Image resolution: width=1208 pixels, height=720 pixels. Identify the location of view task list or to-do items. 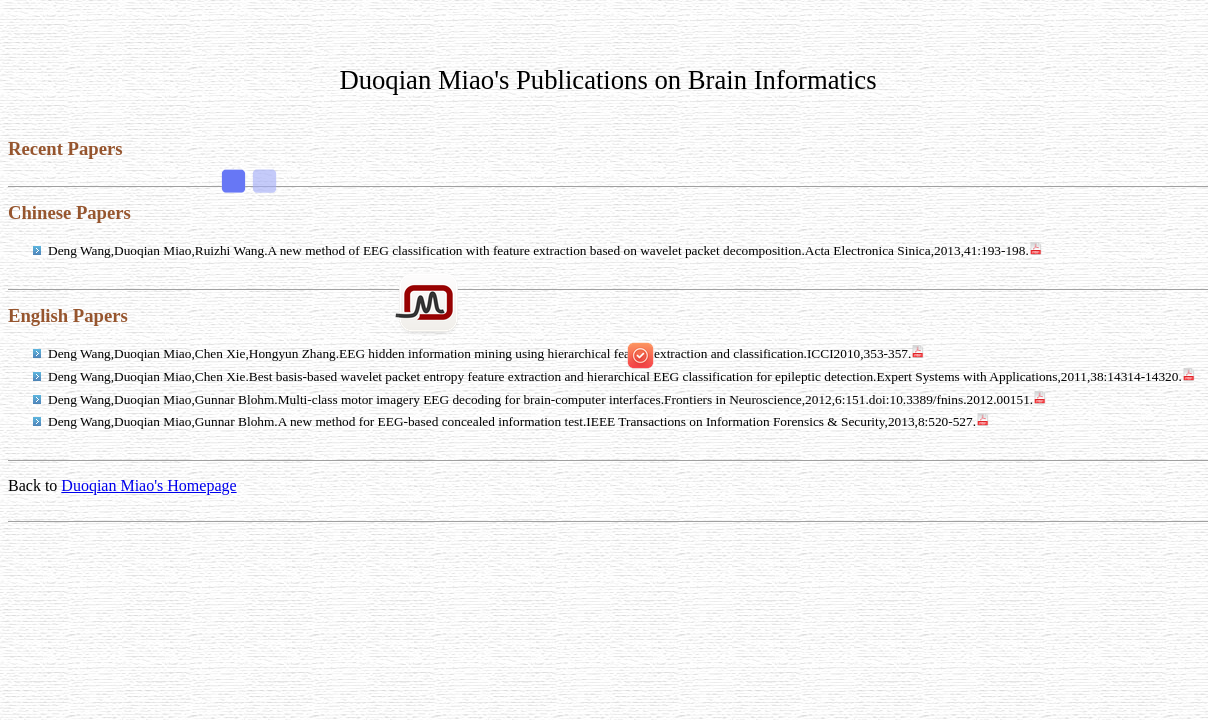
(249, 185).